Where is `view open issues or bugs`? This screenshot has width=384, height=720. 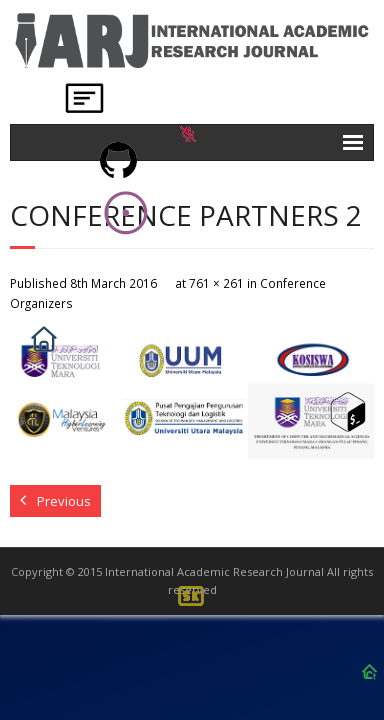 view open issues or bugs is located at coordinates (127, 214).